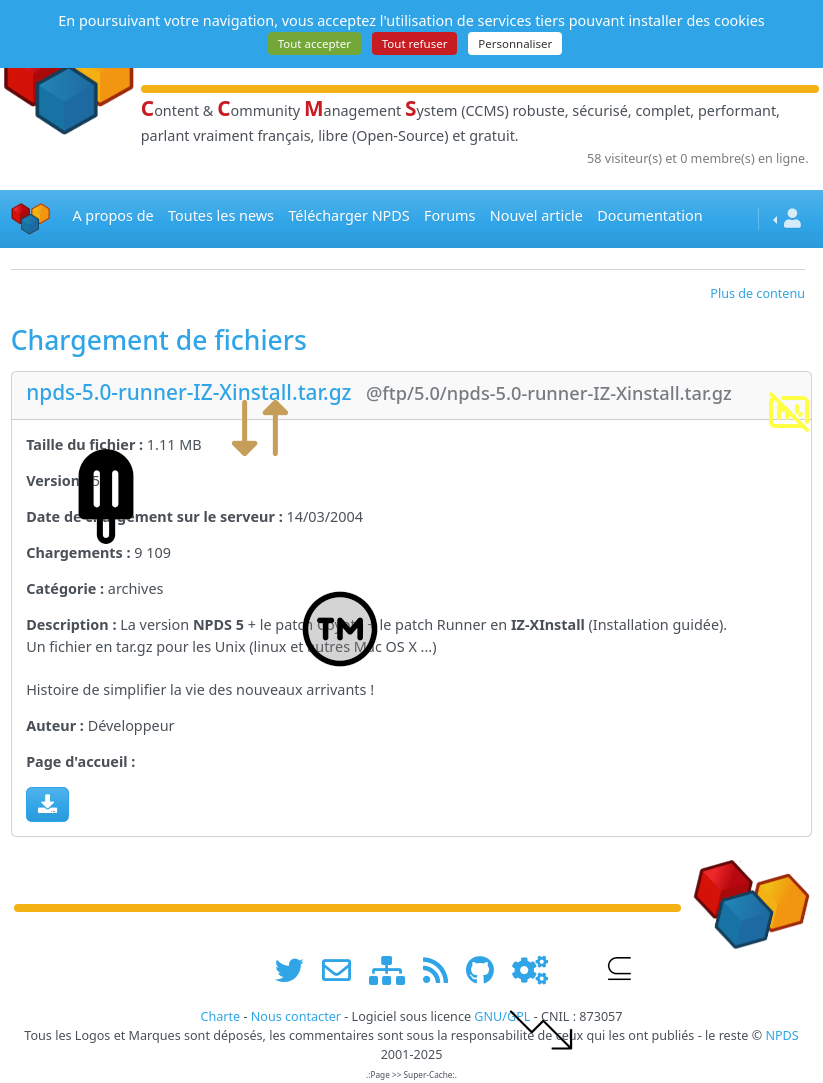  I want to click on disable markdown formatting, so click(789, 412).